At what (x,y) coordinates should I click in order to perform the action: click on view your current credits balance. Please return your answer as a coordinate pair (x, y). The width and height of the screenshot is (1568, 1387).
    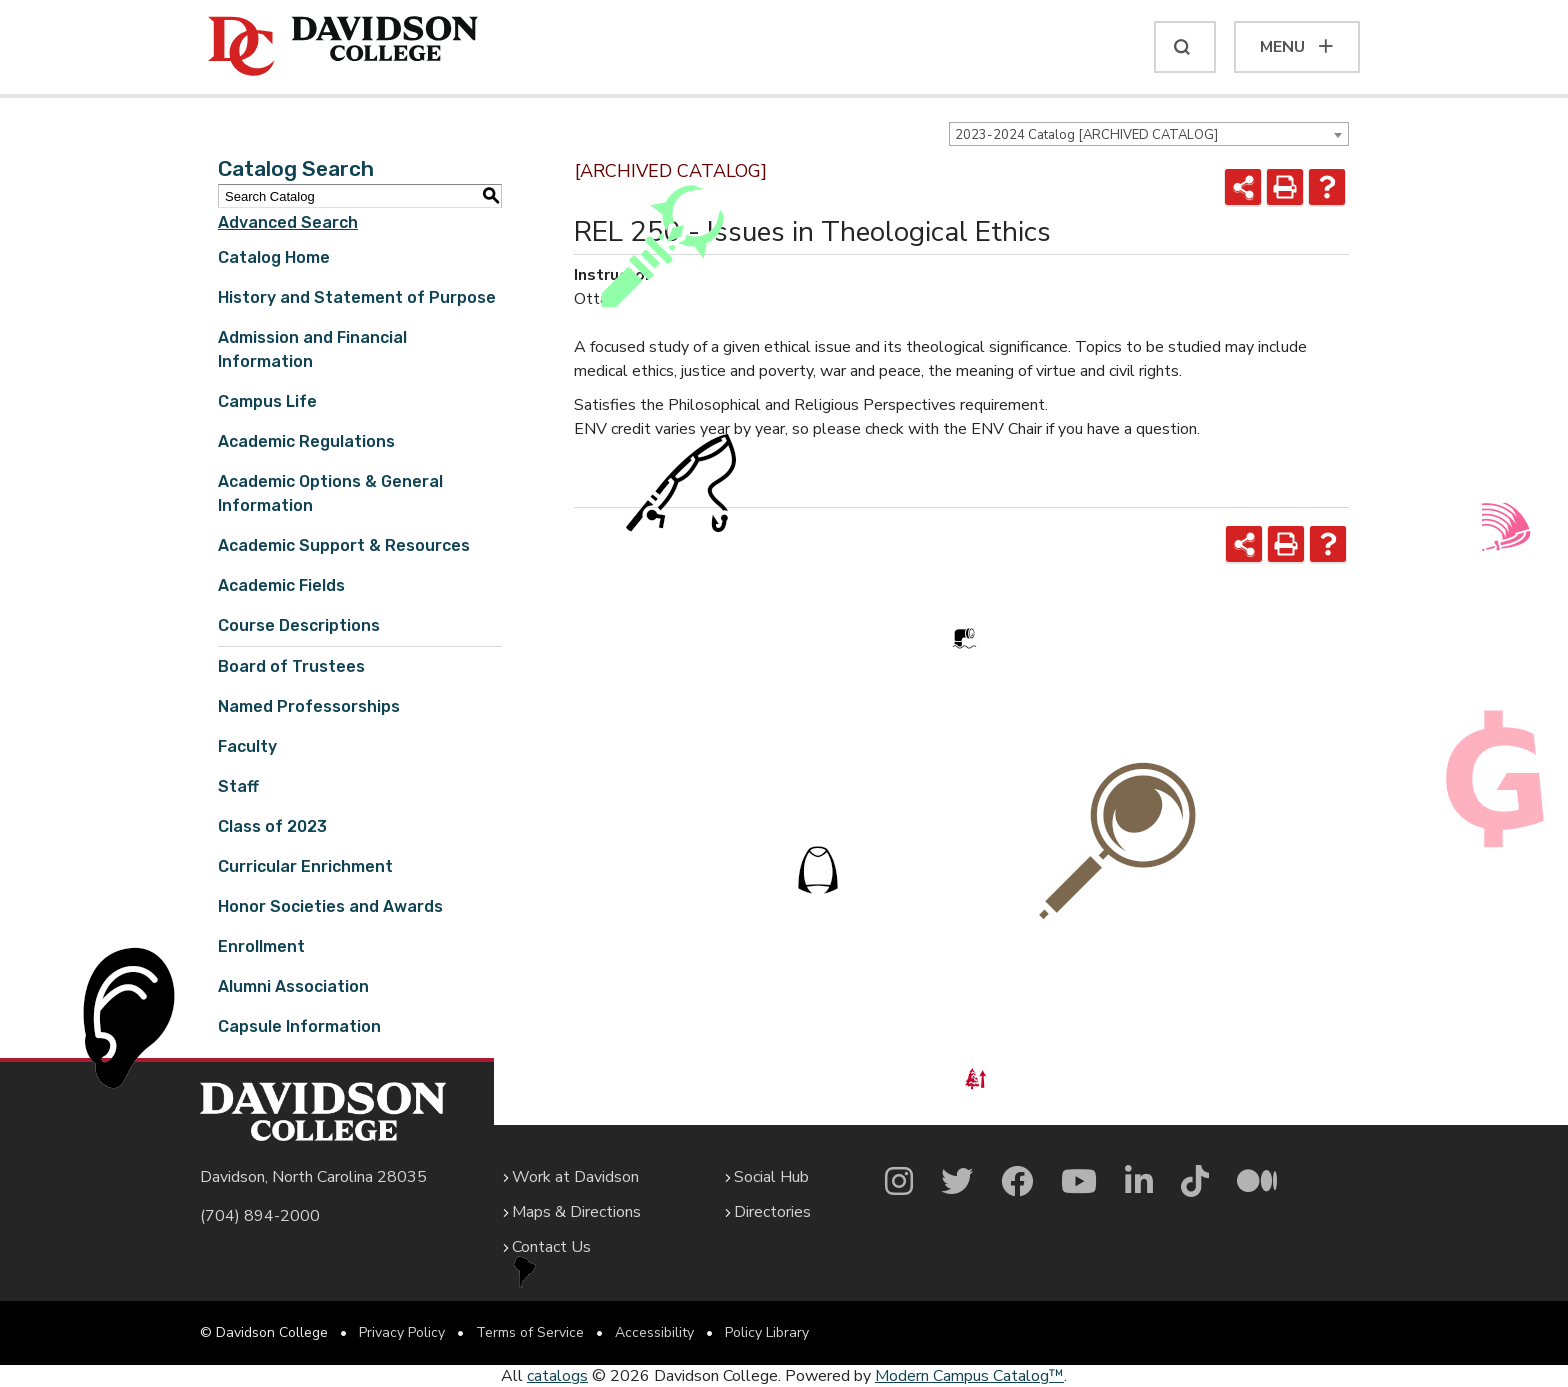
    Looking at the image, I should click on (1493, 778).